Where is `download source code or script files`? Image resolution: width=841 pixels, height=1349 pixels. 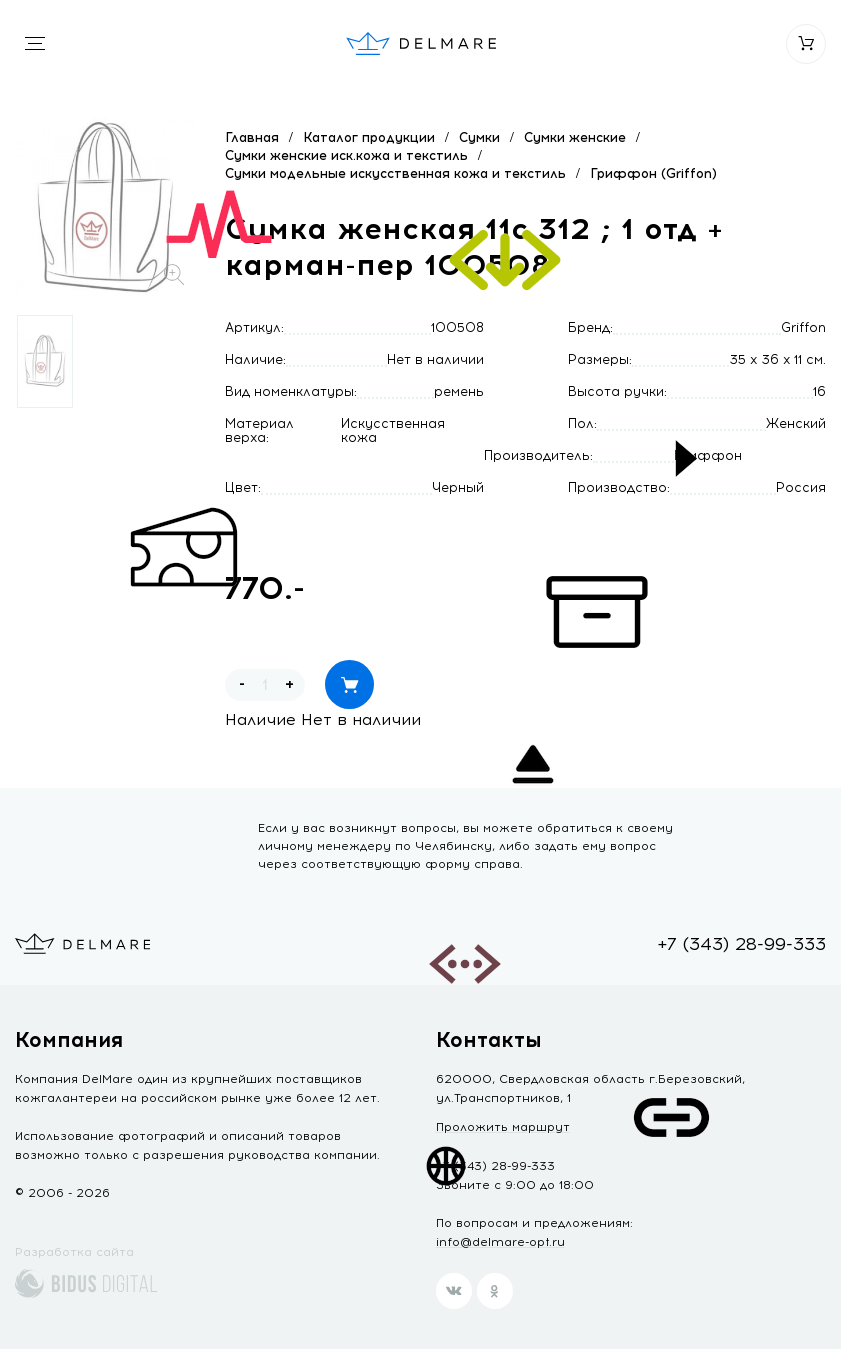
download source code or script files is located at coordinates (505, 260).